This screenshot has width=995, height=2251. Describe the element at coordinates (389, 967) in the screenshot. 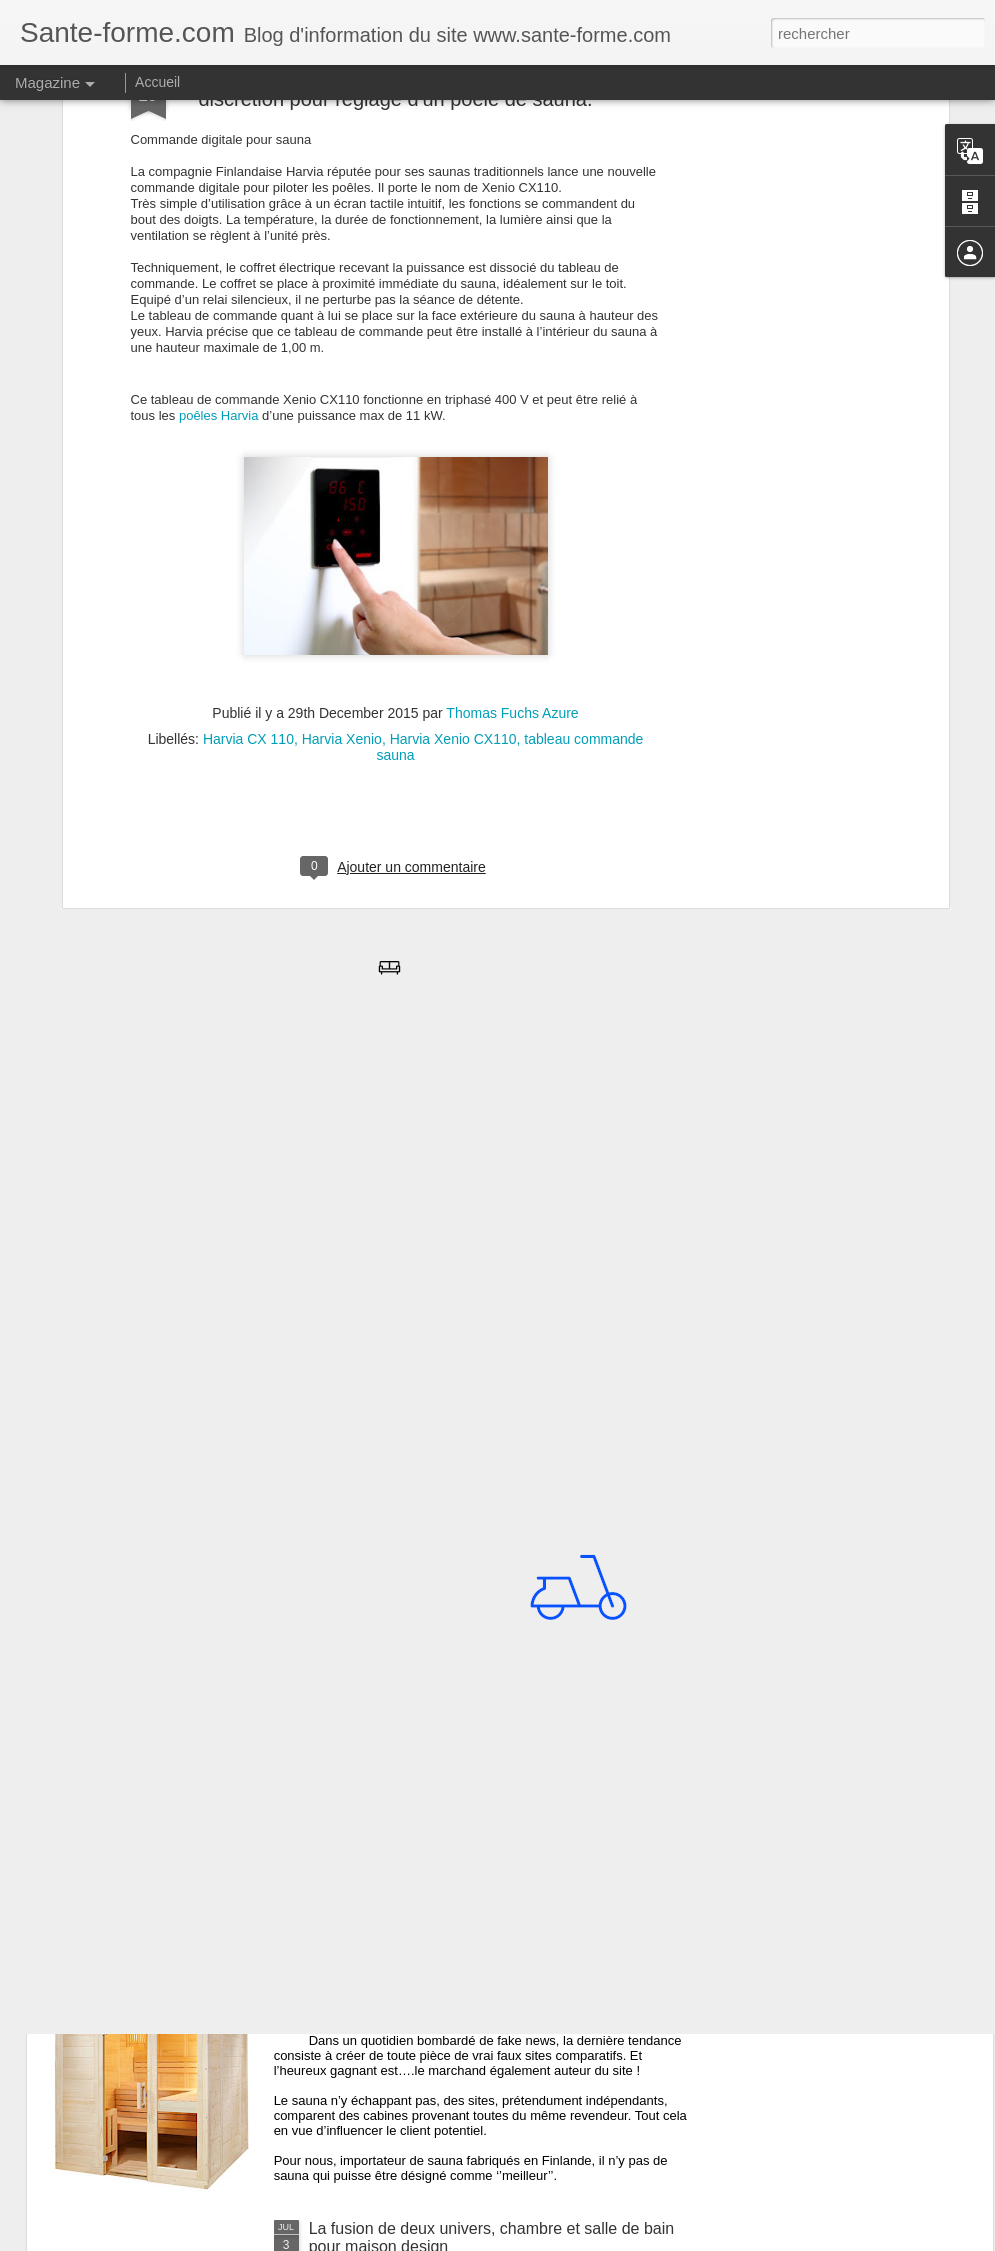

I see `browse furniture or home decor` at that location.